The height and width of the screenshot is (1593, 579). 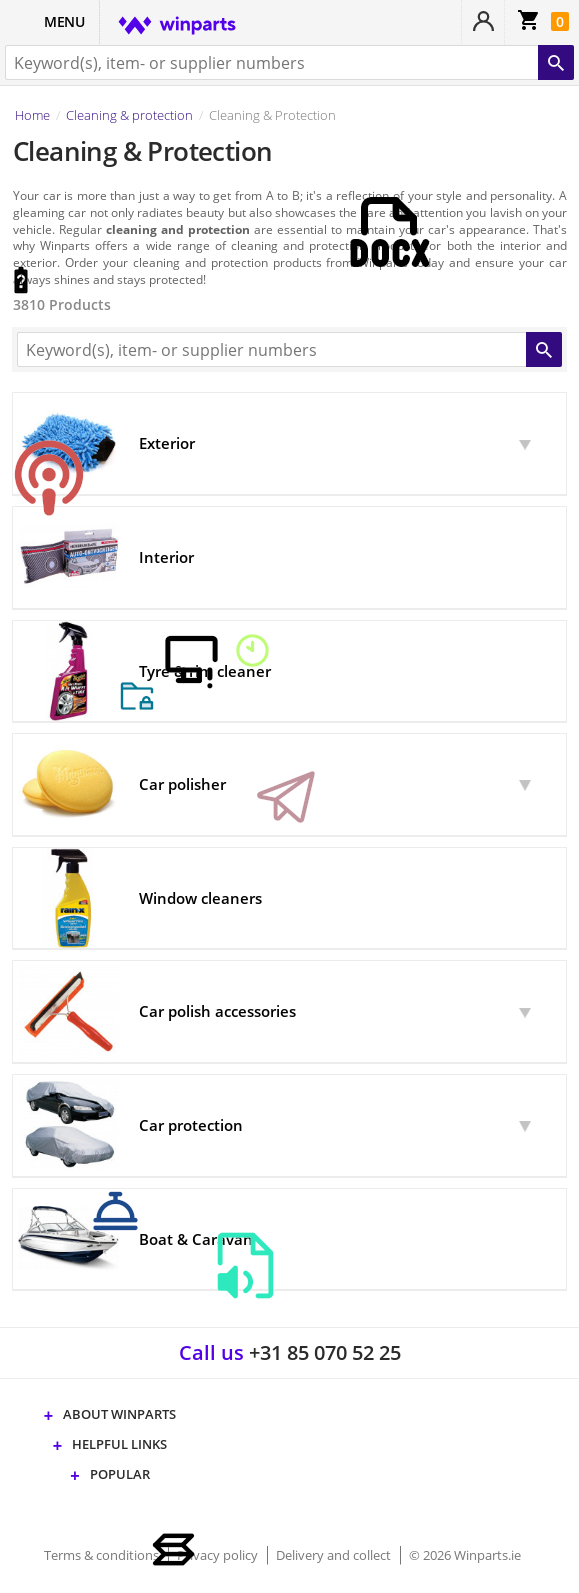 What do you see at coordinates (173, 1549) in the screenshot?
I see `view solana cryptocurrency balance` at bounding box center [173, 1549].